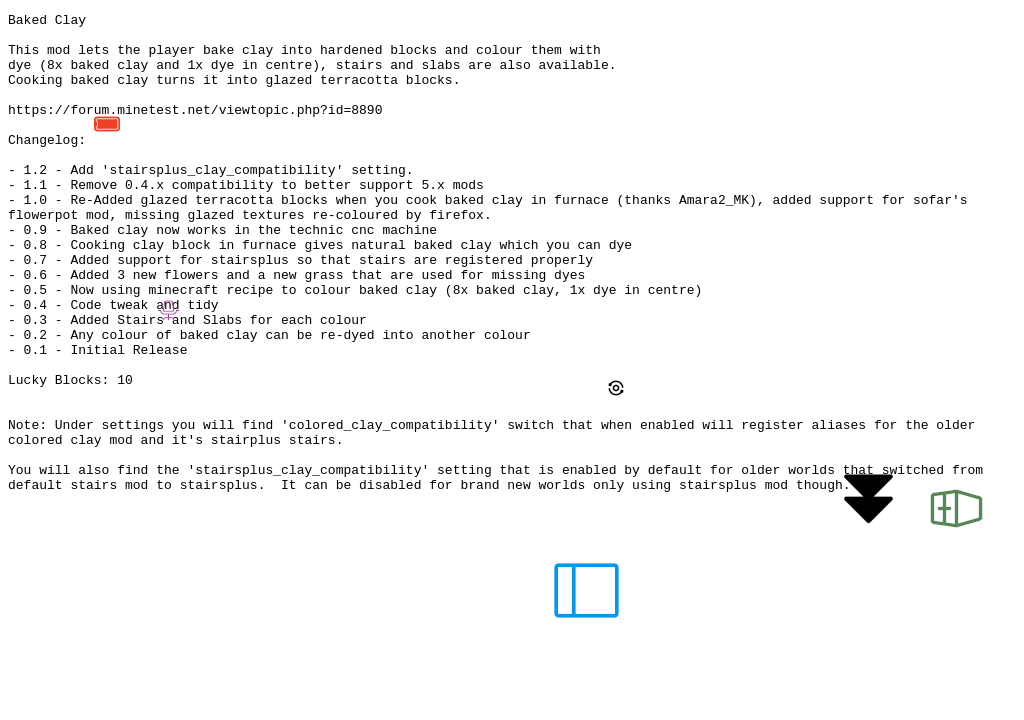 Image resolution: width=1024 pixels, height=720 pixels. What do you see at coordinates (168, 310) in the screenshot?
I see `access workspace or office settings` at bounding box center [168, 310].